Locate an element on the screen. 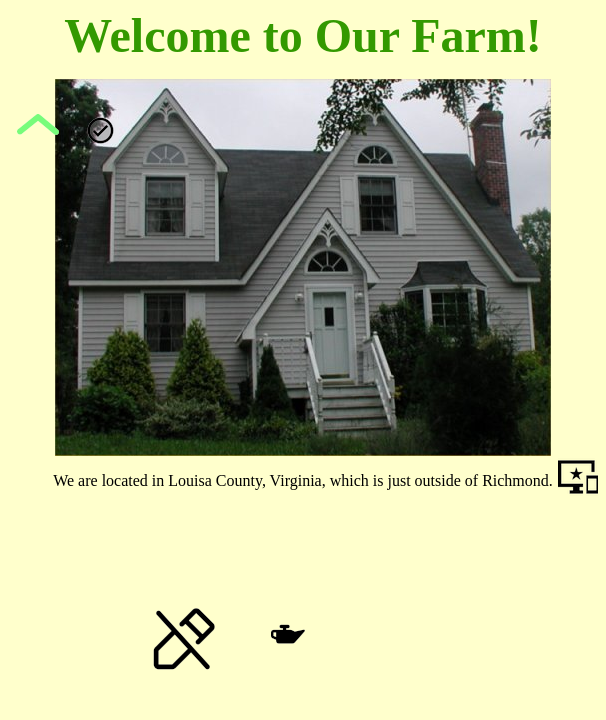 The width and height of the screenshot is (606, 720). view important or priority devices is located at coordinates (578, 477).